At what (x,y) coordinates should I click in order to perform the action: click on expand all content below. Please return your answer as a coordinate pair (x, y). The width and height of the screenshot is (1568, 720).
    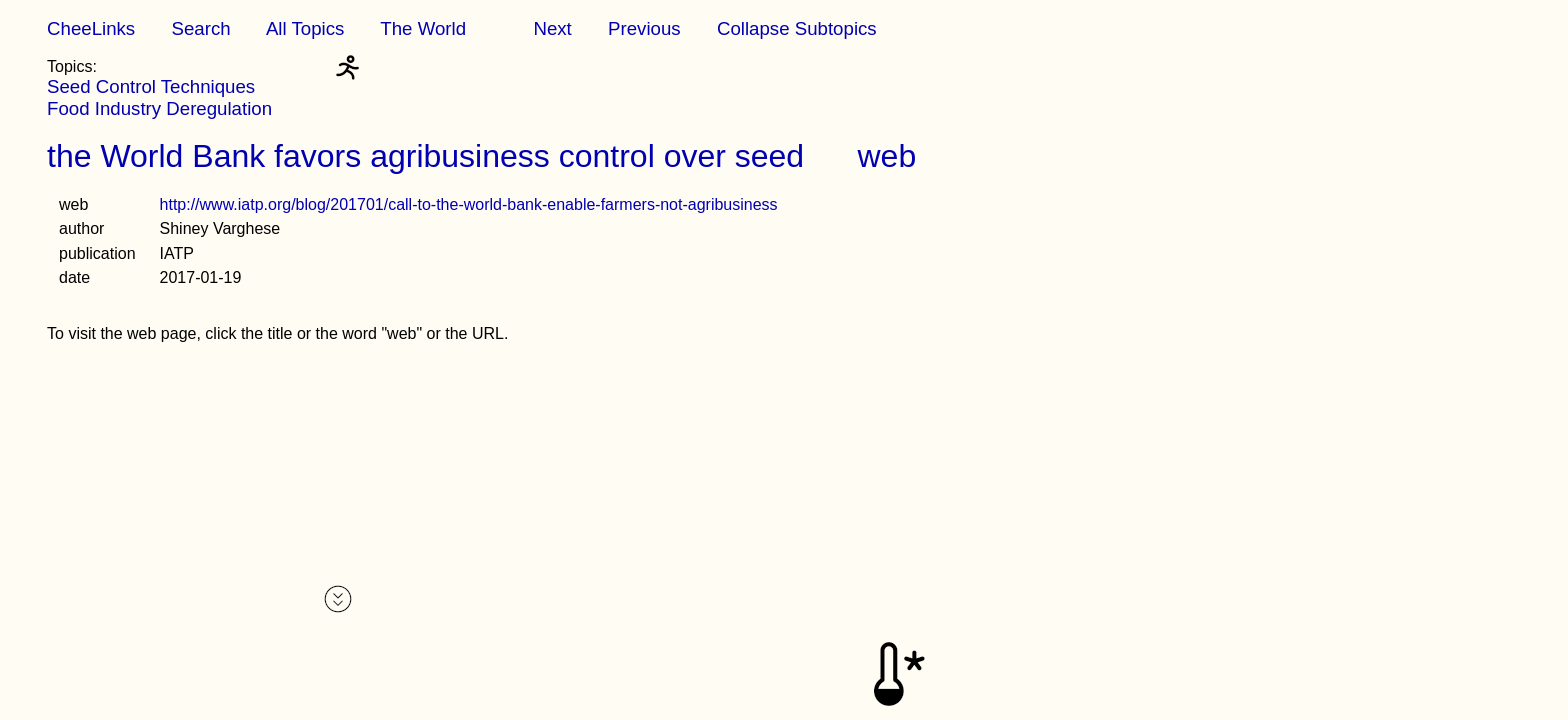
    Looking at the image, I should click on (338, 599).